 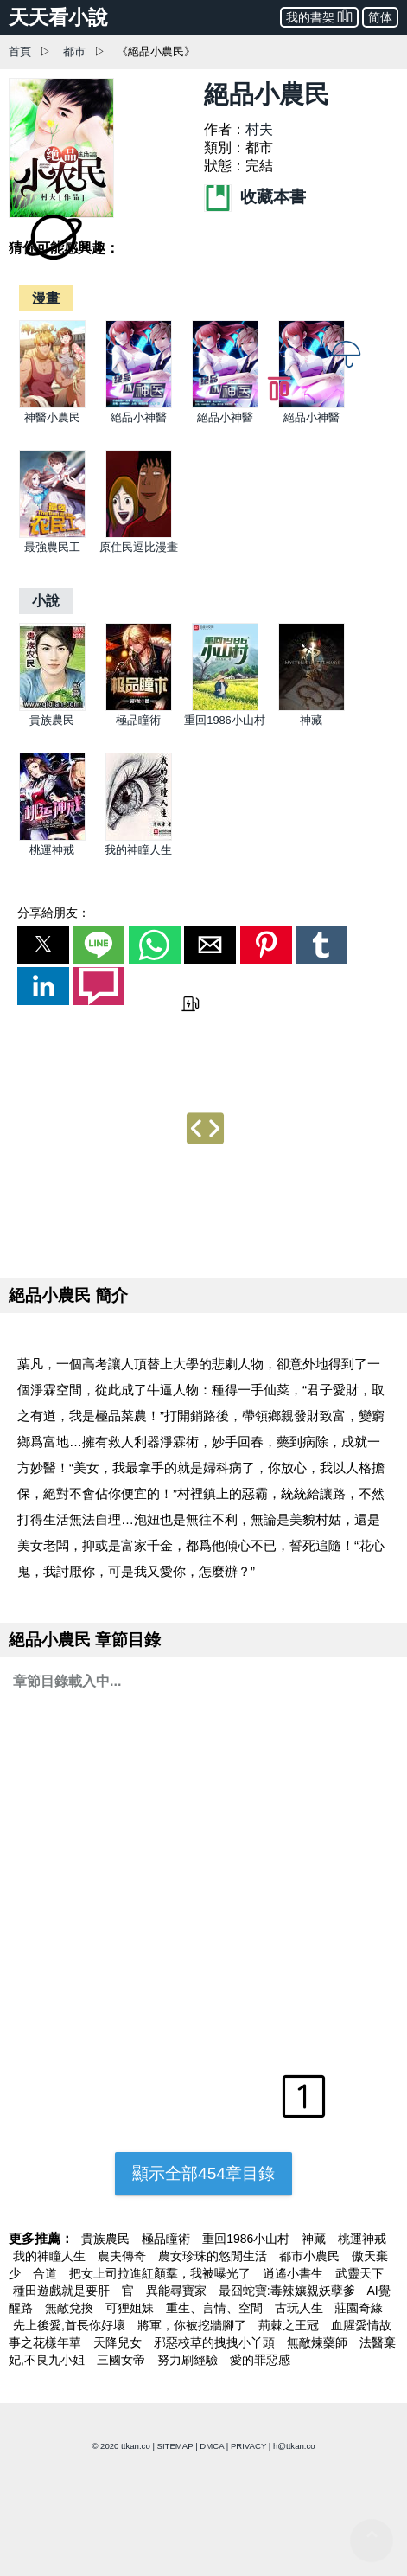 I want to click on find nearby electric vehicle charging stations, so click(x=189, y=1003).